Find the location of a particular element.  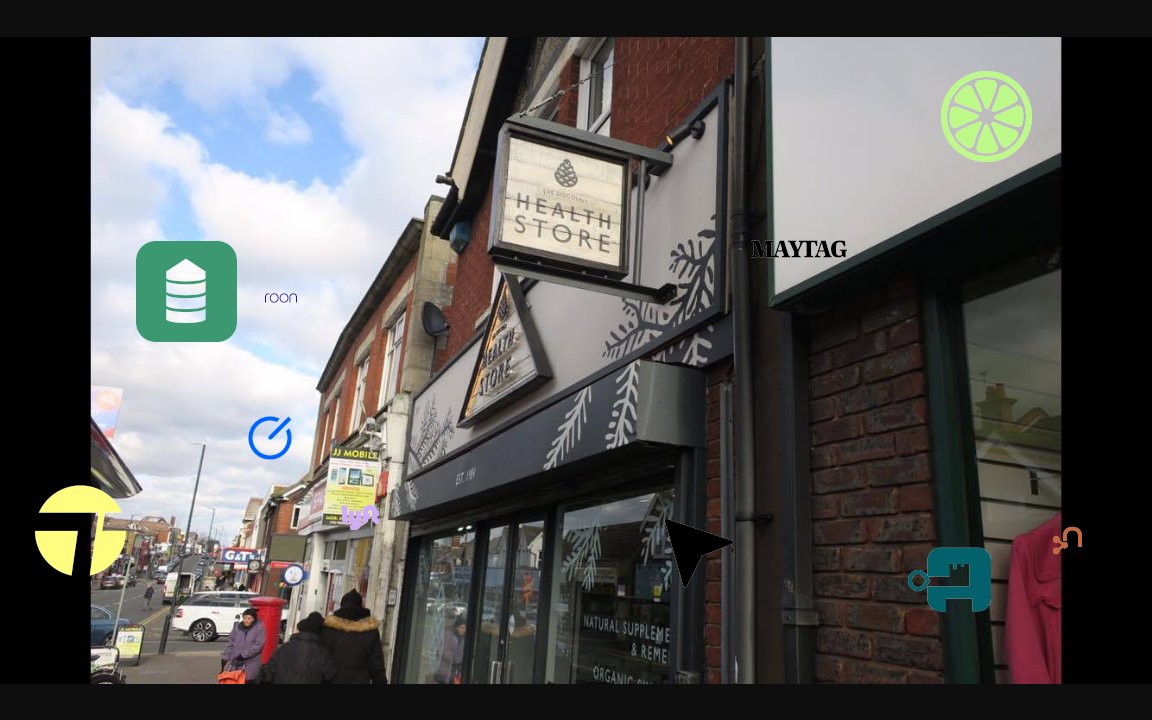

neo4j graph database logo is located at coordinates (1067, 540).